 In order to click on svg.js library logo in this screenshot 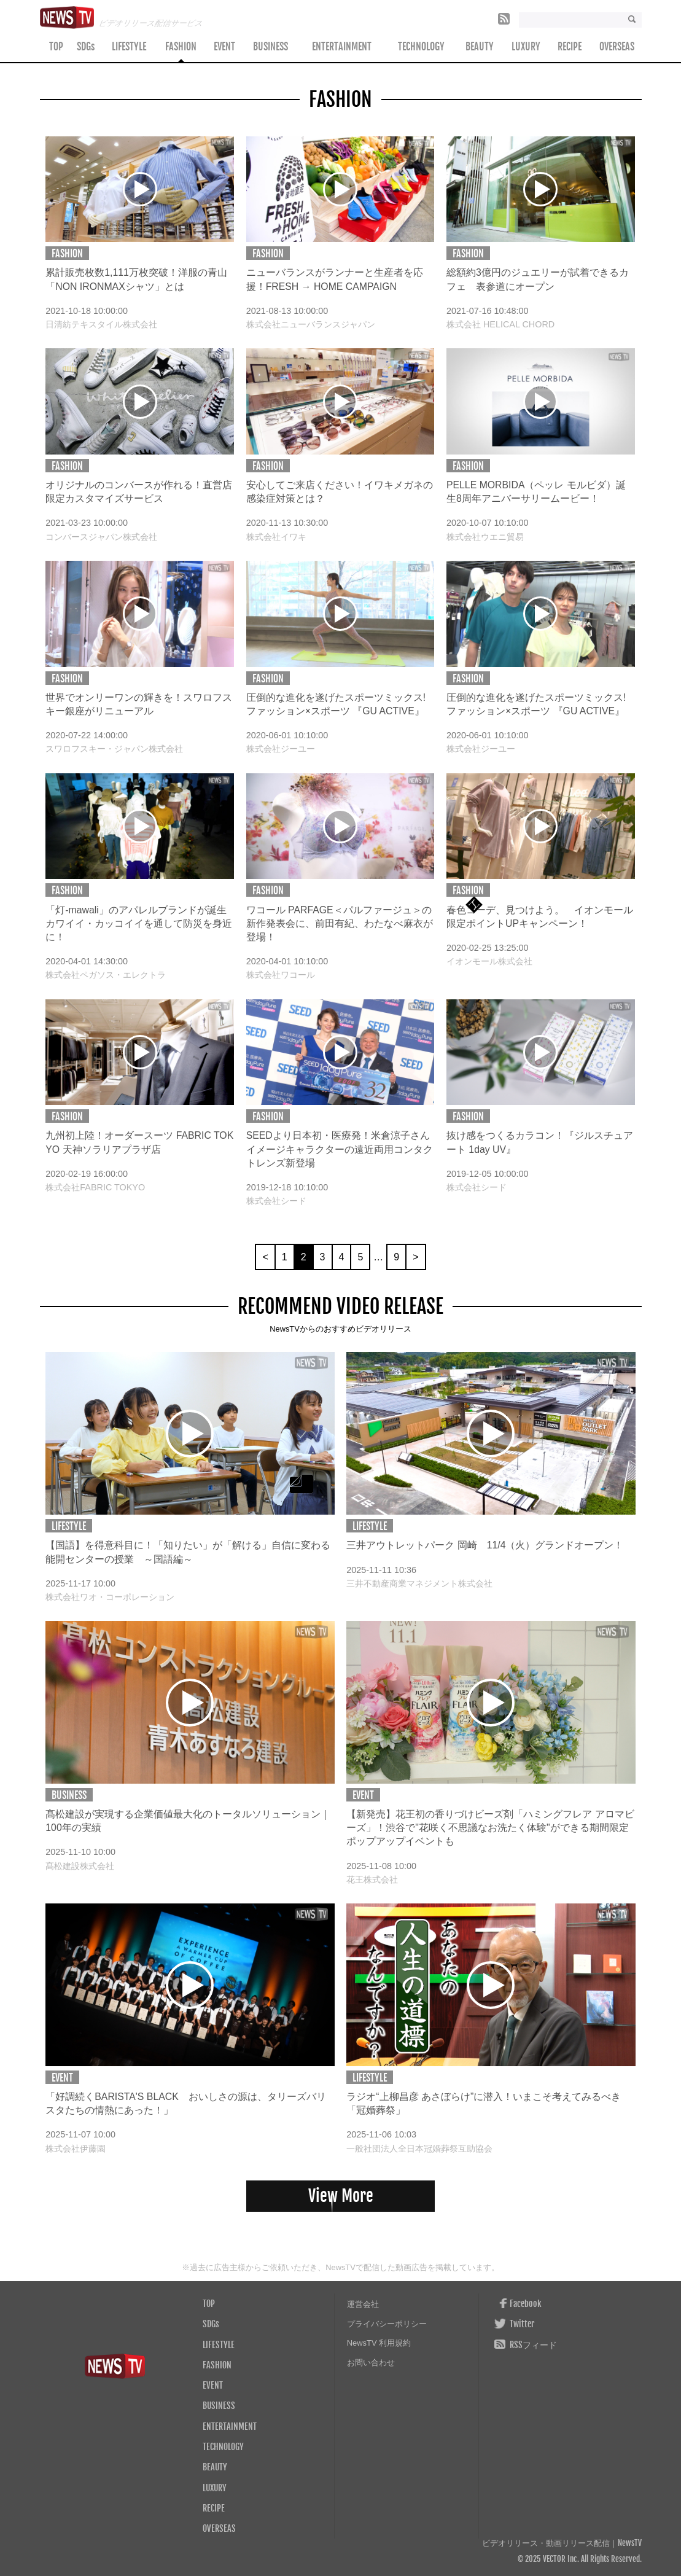, I will do `click(474, 905)`.